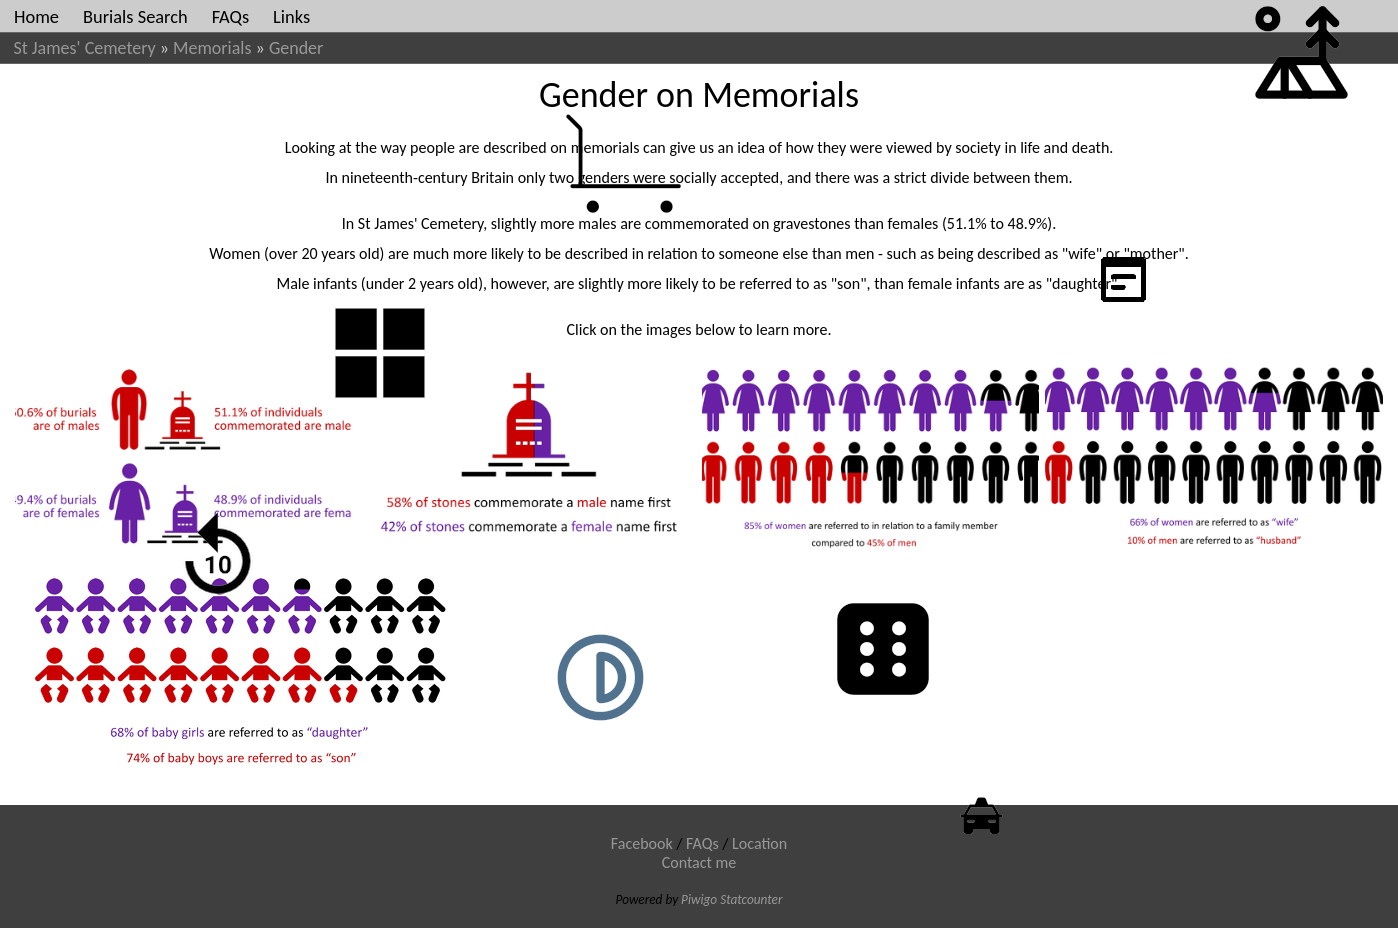  What do you see at coordinates (218, 557) in the screenshot?
I see `replay the last 10 seconds` at bounding box center [218, 557].